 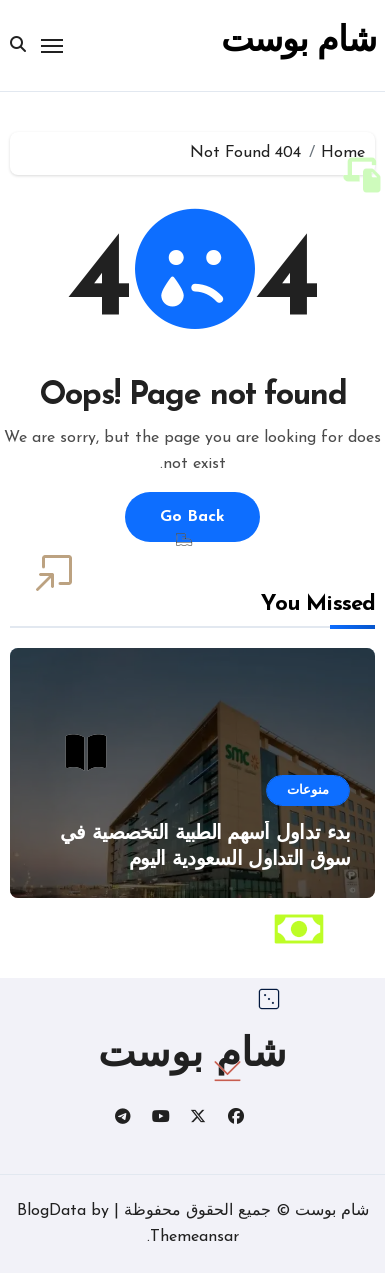 I want to click on access files on your computer, so click(x=363, y=175).